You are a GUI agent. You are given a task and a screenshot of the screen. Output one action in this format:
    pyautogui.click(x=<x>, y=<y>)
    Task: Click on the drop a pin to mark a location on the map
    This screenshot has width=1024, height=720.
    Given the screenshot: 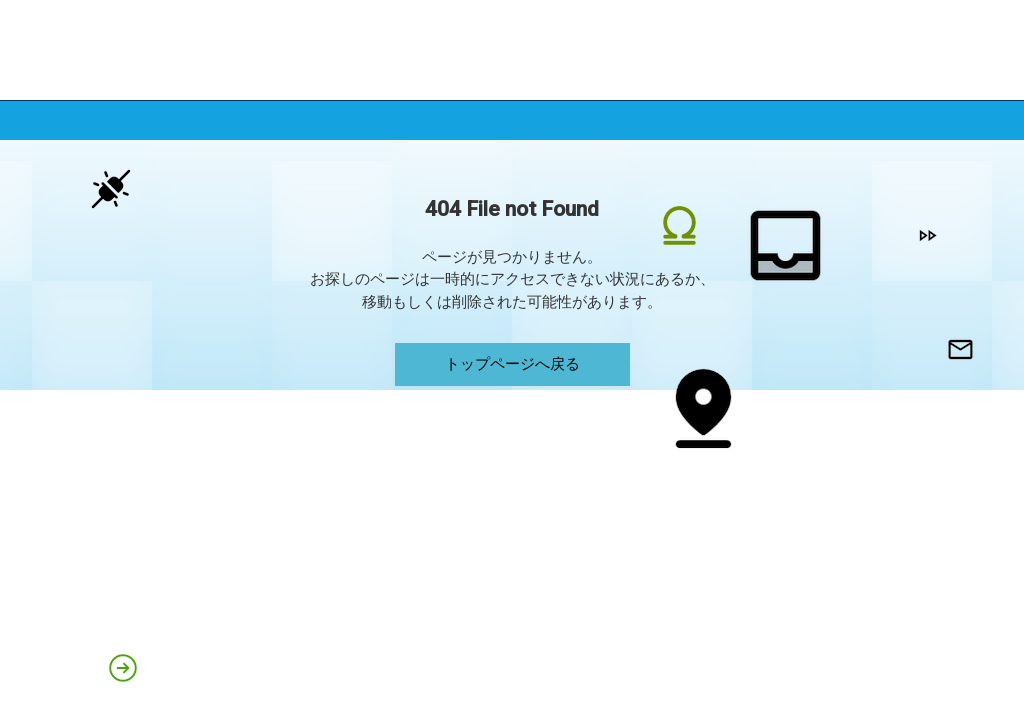 What is the action you would take?
    pyautogui.click(x=703, y=408)
    